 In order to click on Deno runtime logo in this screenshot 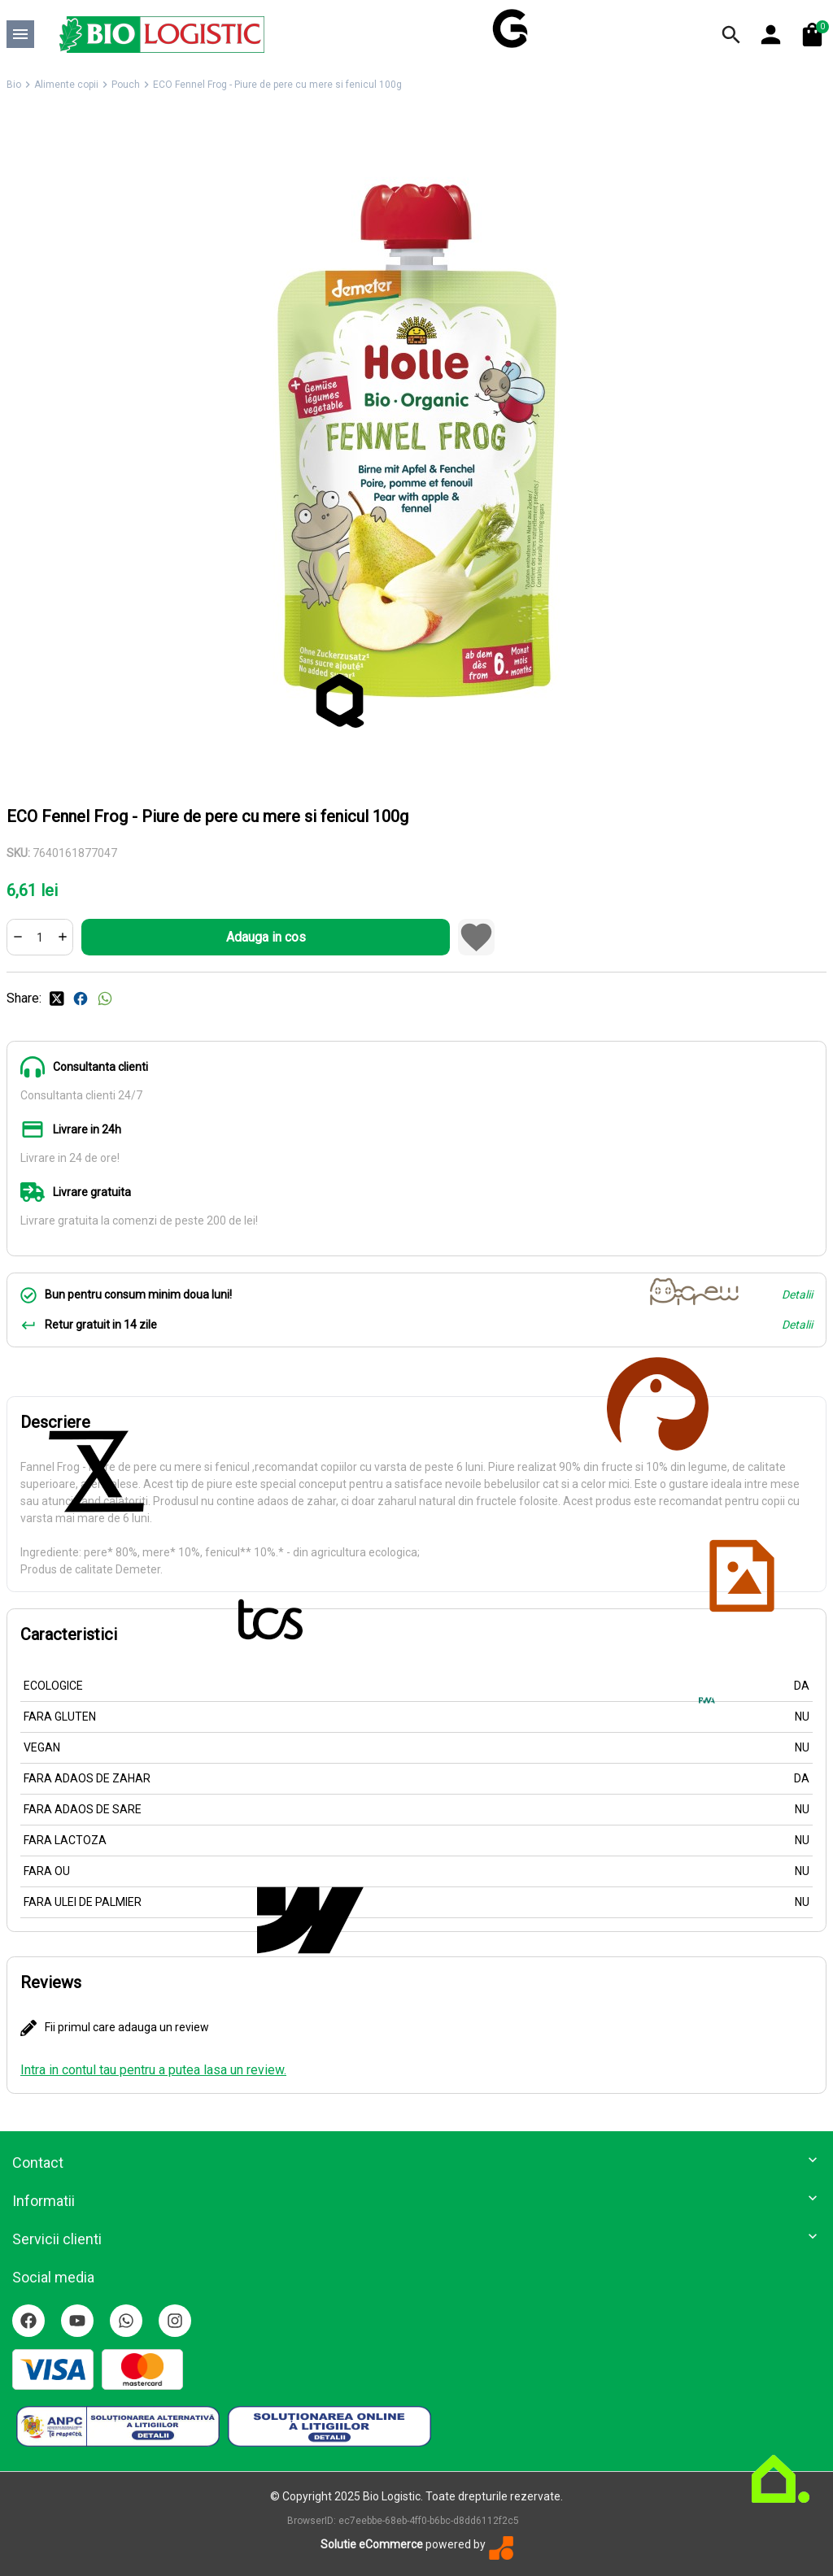, I will do `click(657, 1403)`.